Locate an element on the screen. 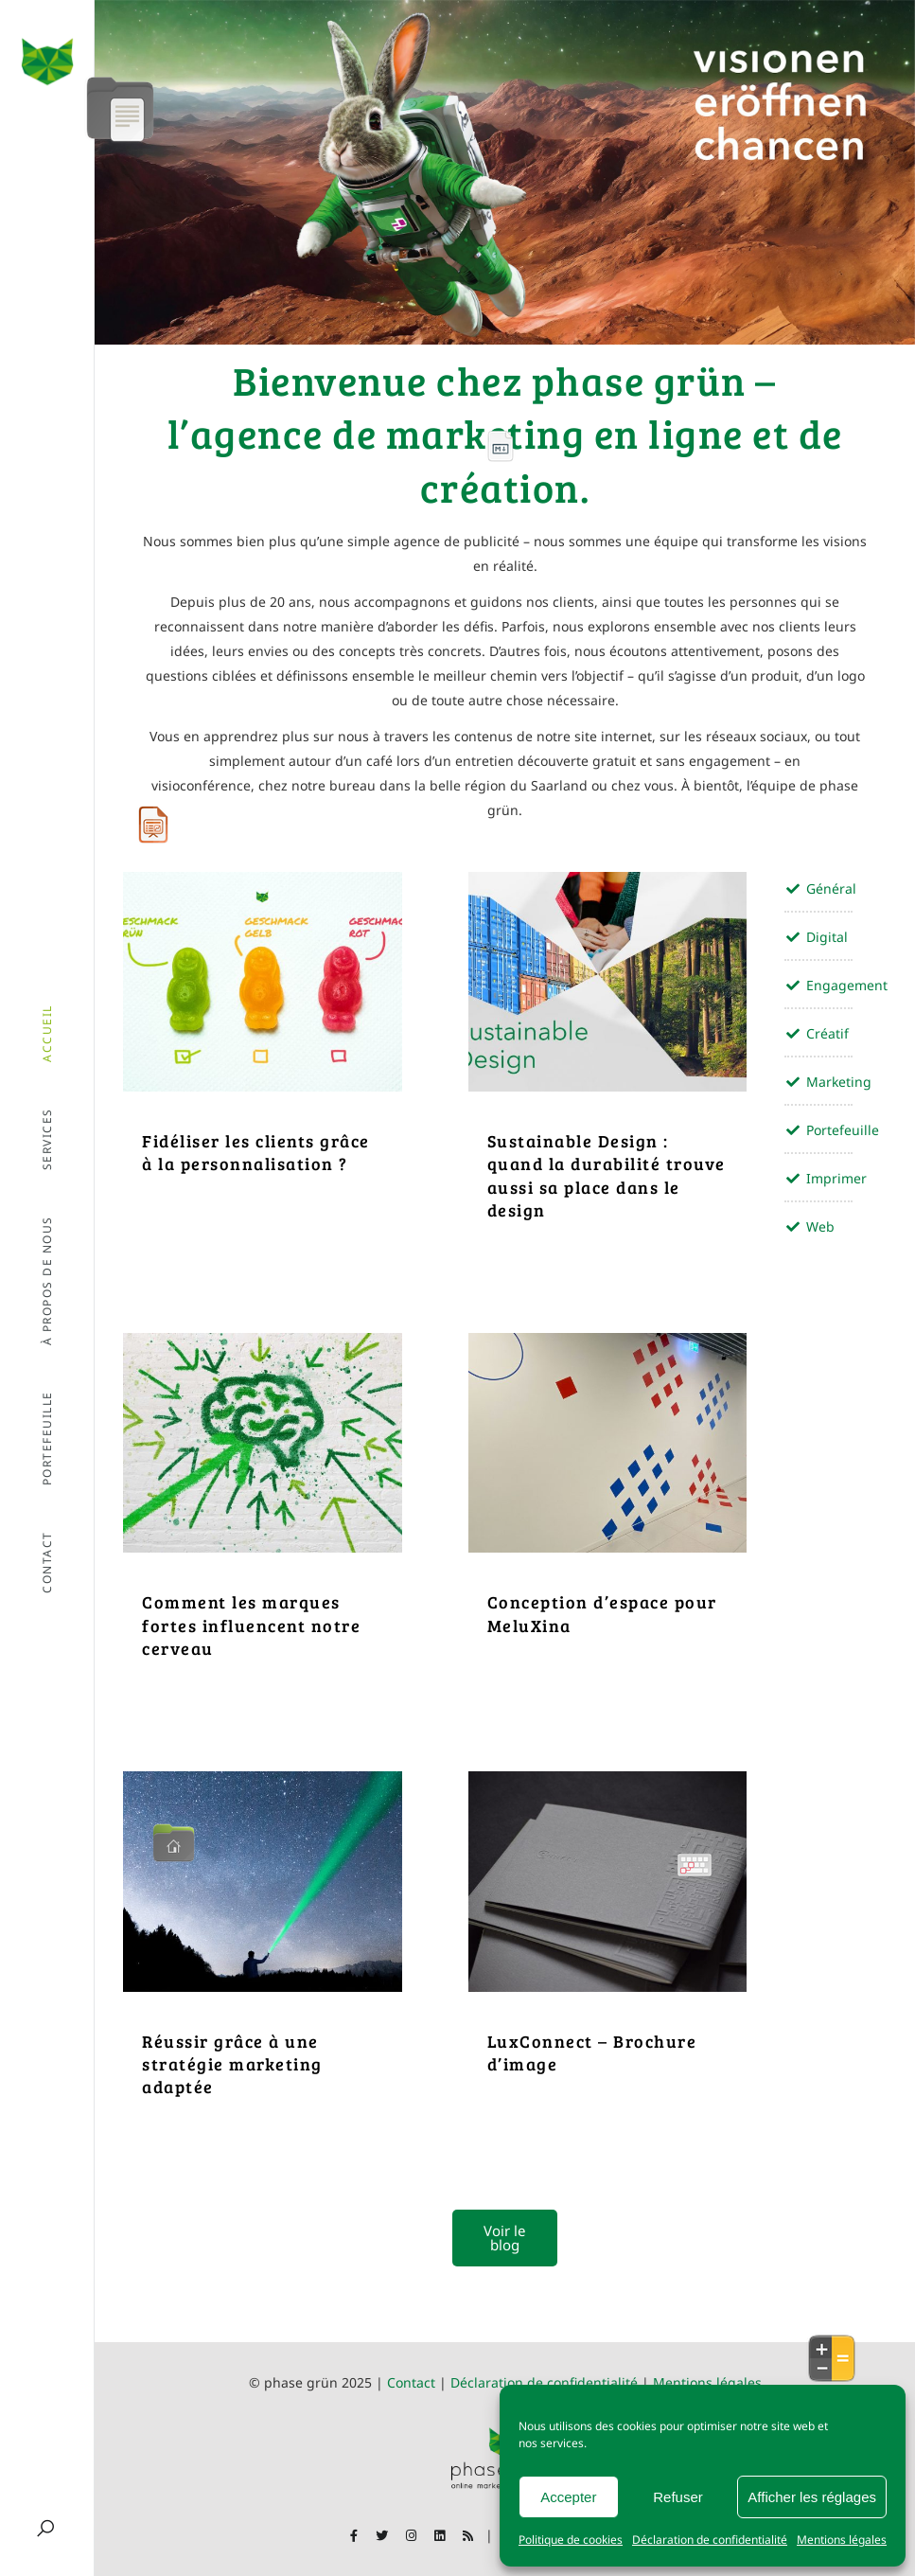 The image size is (915, 2576). open a file or document is located at coordinates (120, 108).